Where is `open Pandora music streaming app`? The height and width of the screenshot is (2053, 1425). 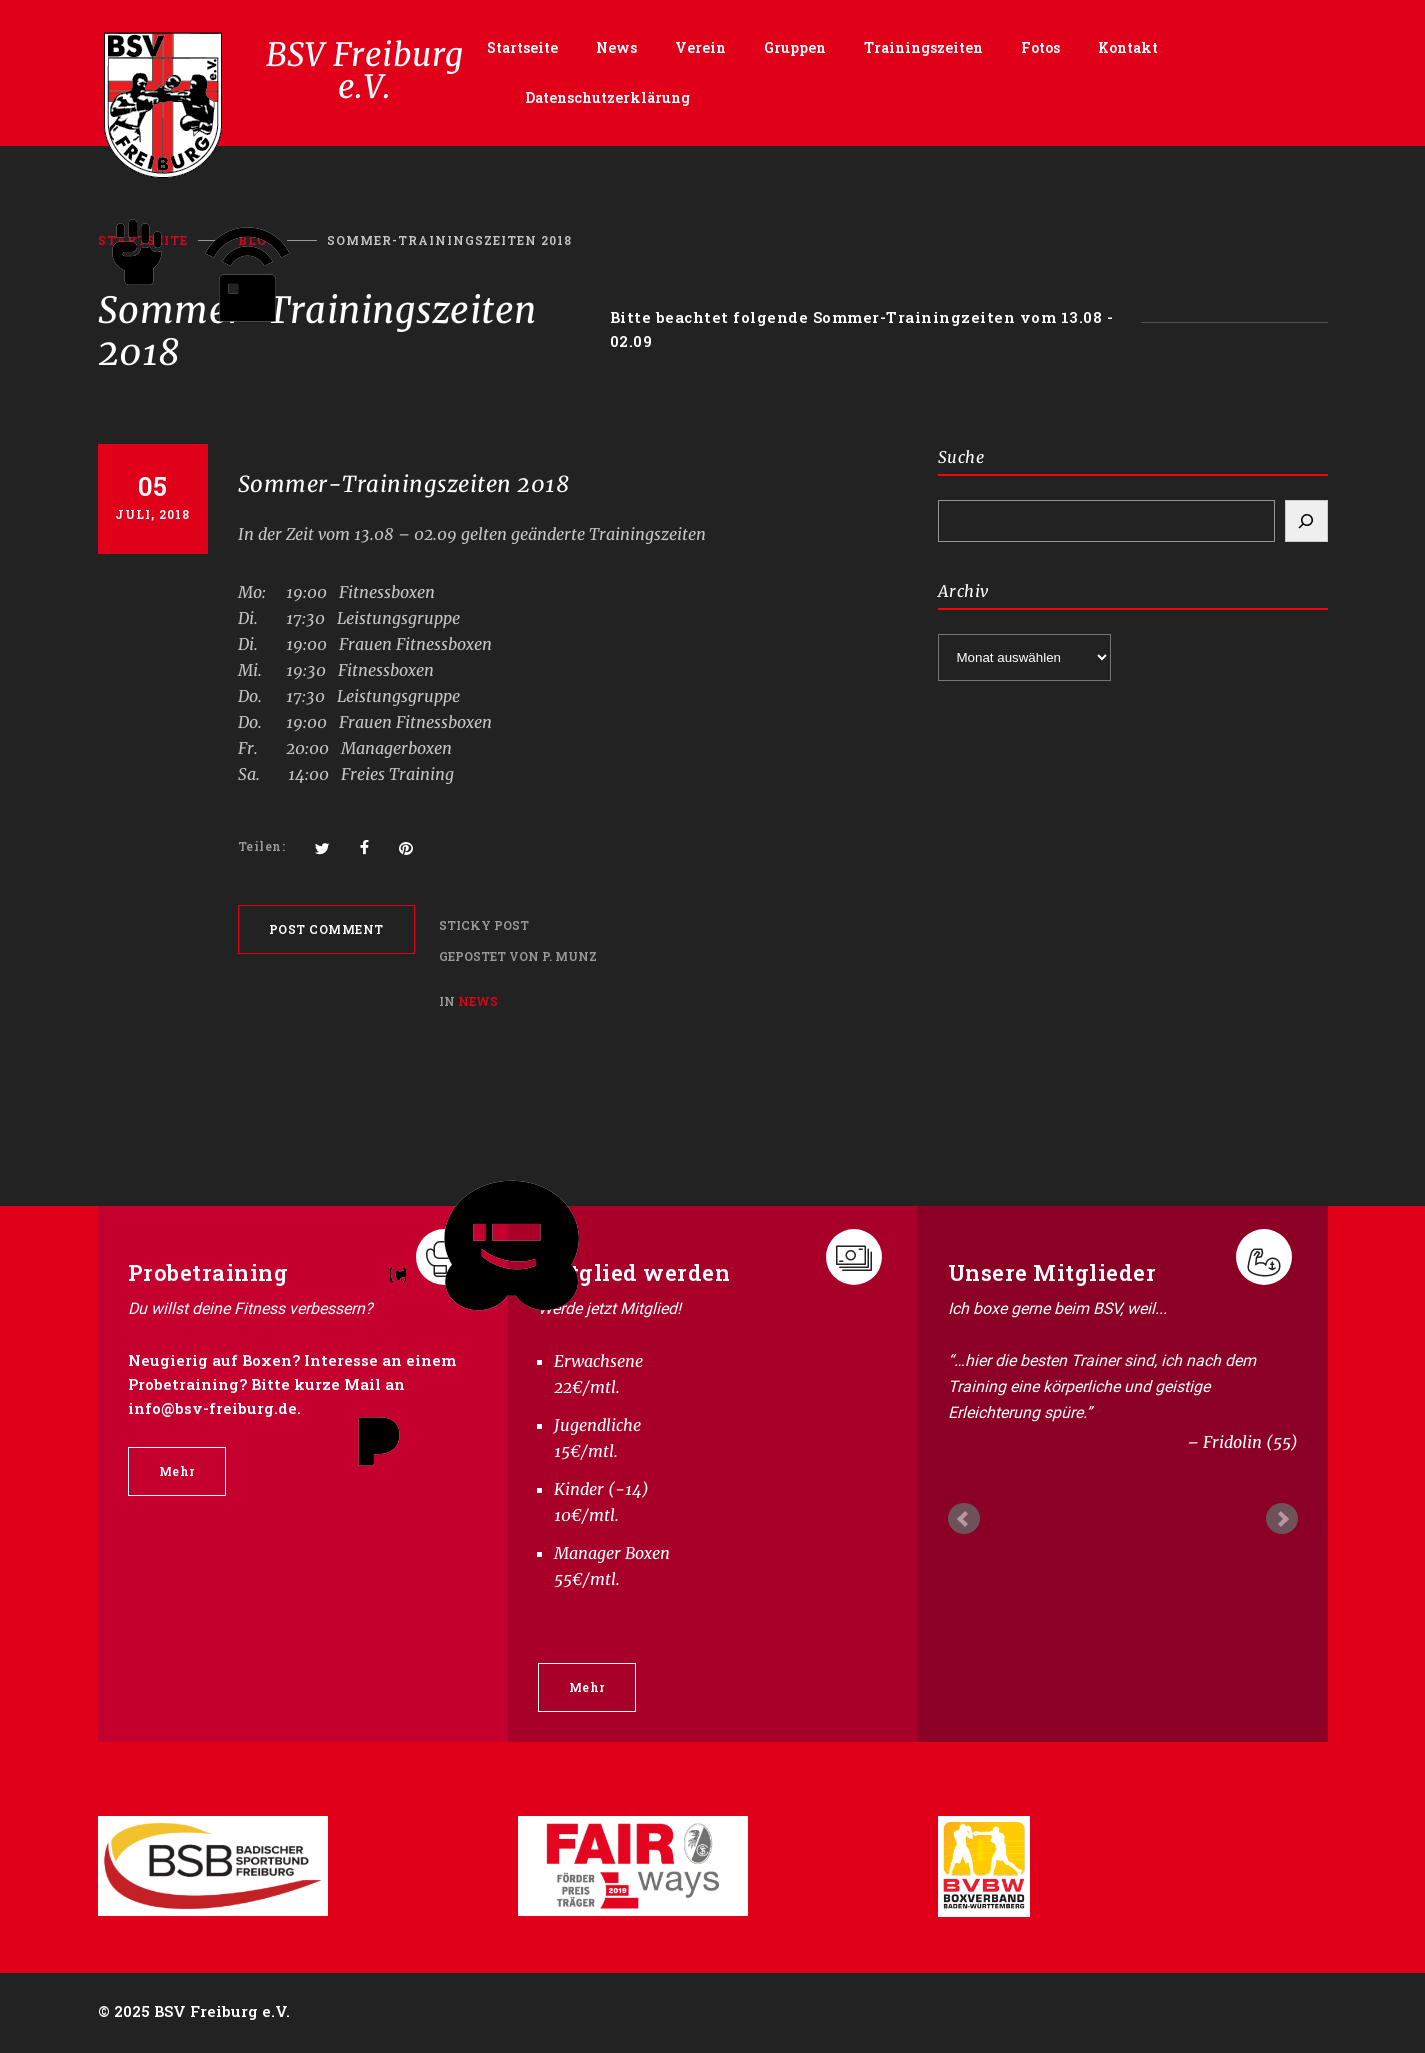 open Pandora music streaming app is located at coordinates (379, 1441).